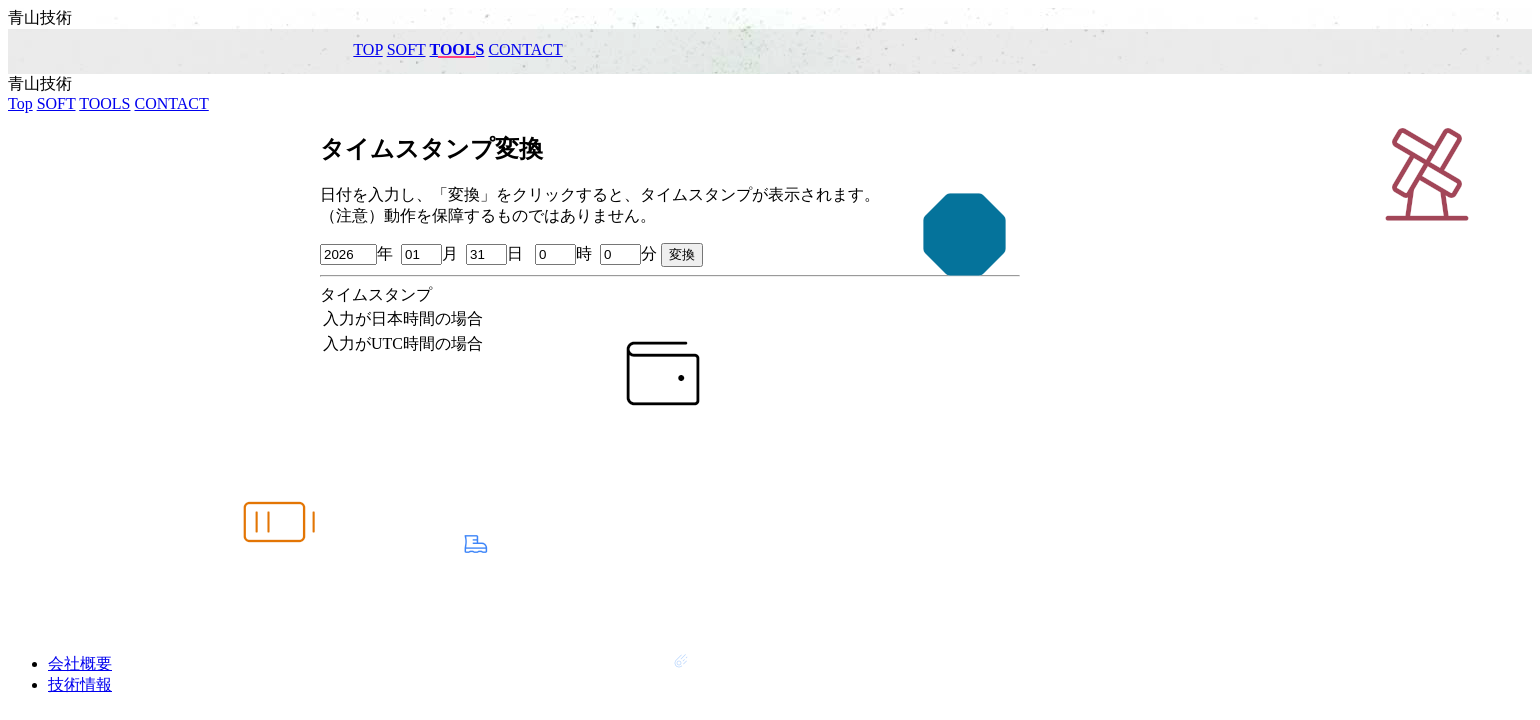  Describe the element at coordinates (964, 234) in the screenshot. I see `indicates a stop or blocking action` at that location.